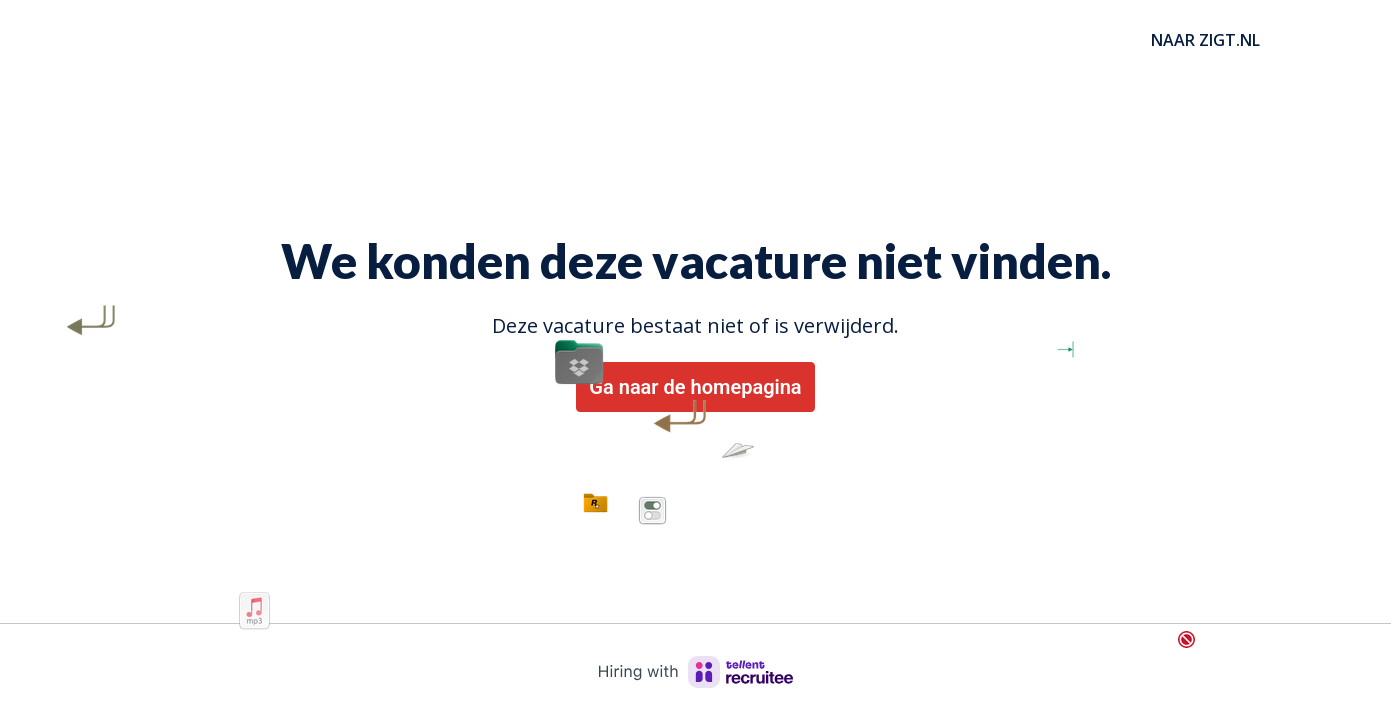 This screenshot has width=1391, height=720. I want to click on go to the last item or page, so click(1065, 349).